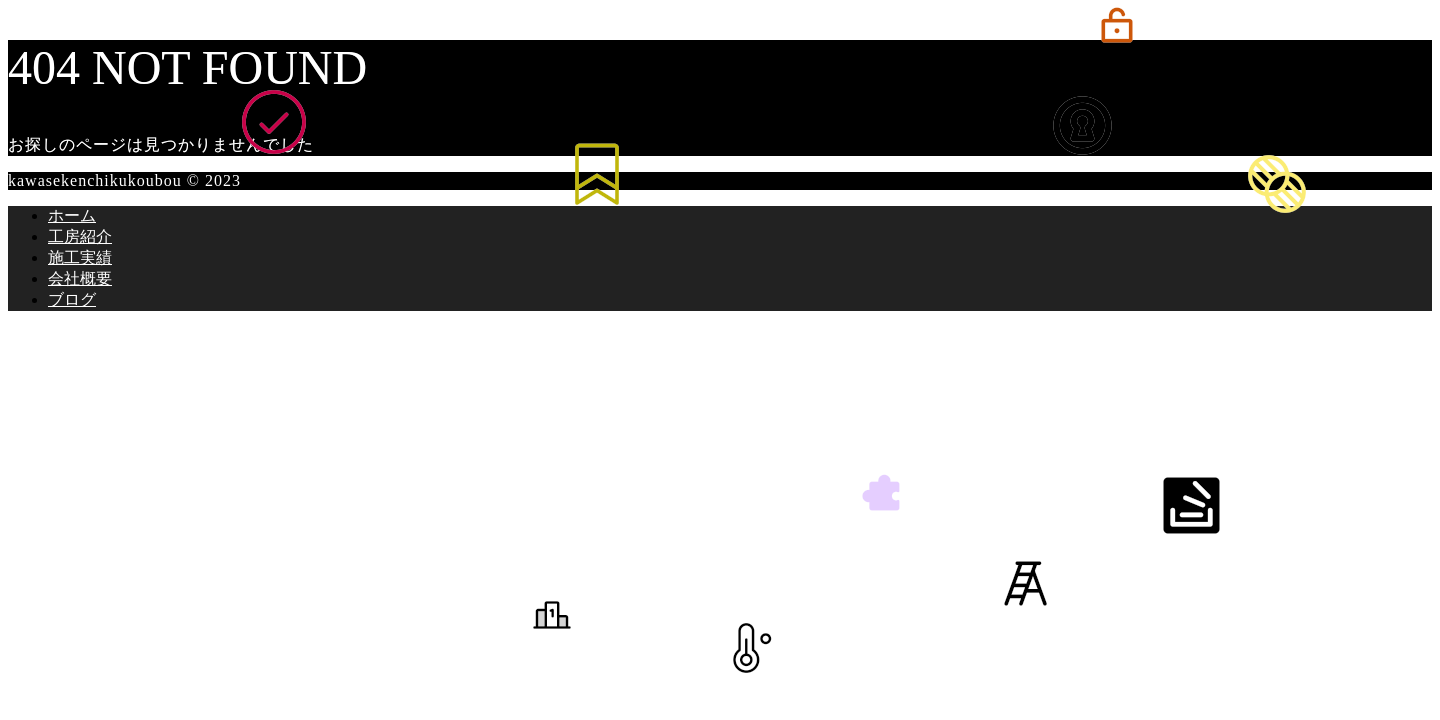 This screenshot has width=1440, height=720. I want to click on indicates task or action completed successfully, so click(274, 122).